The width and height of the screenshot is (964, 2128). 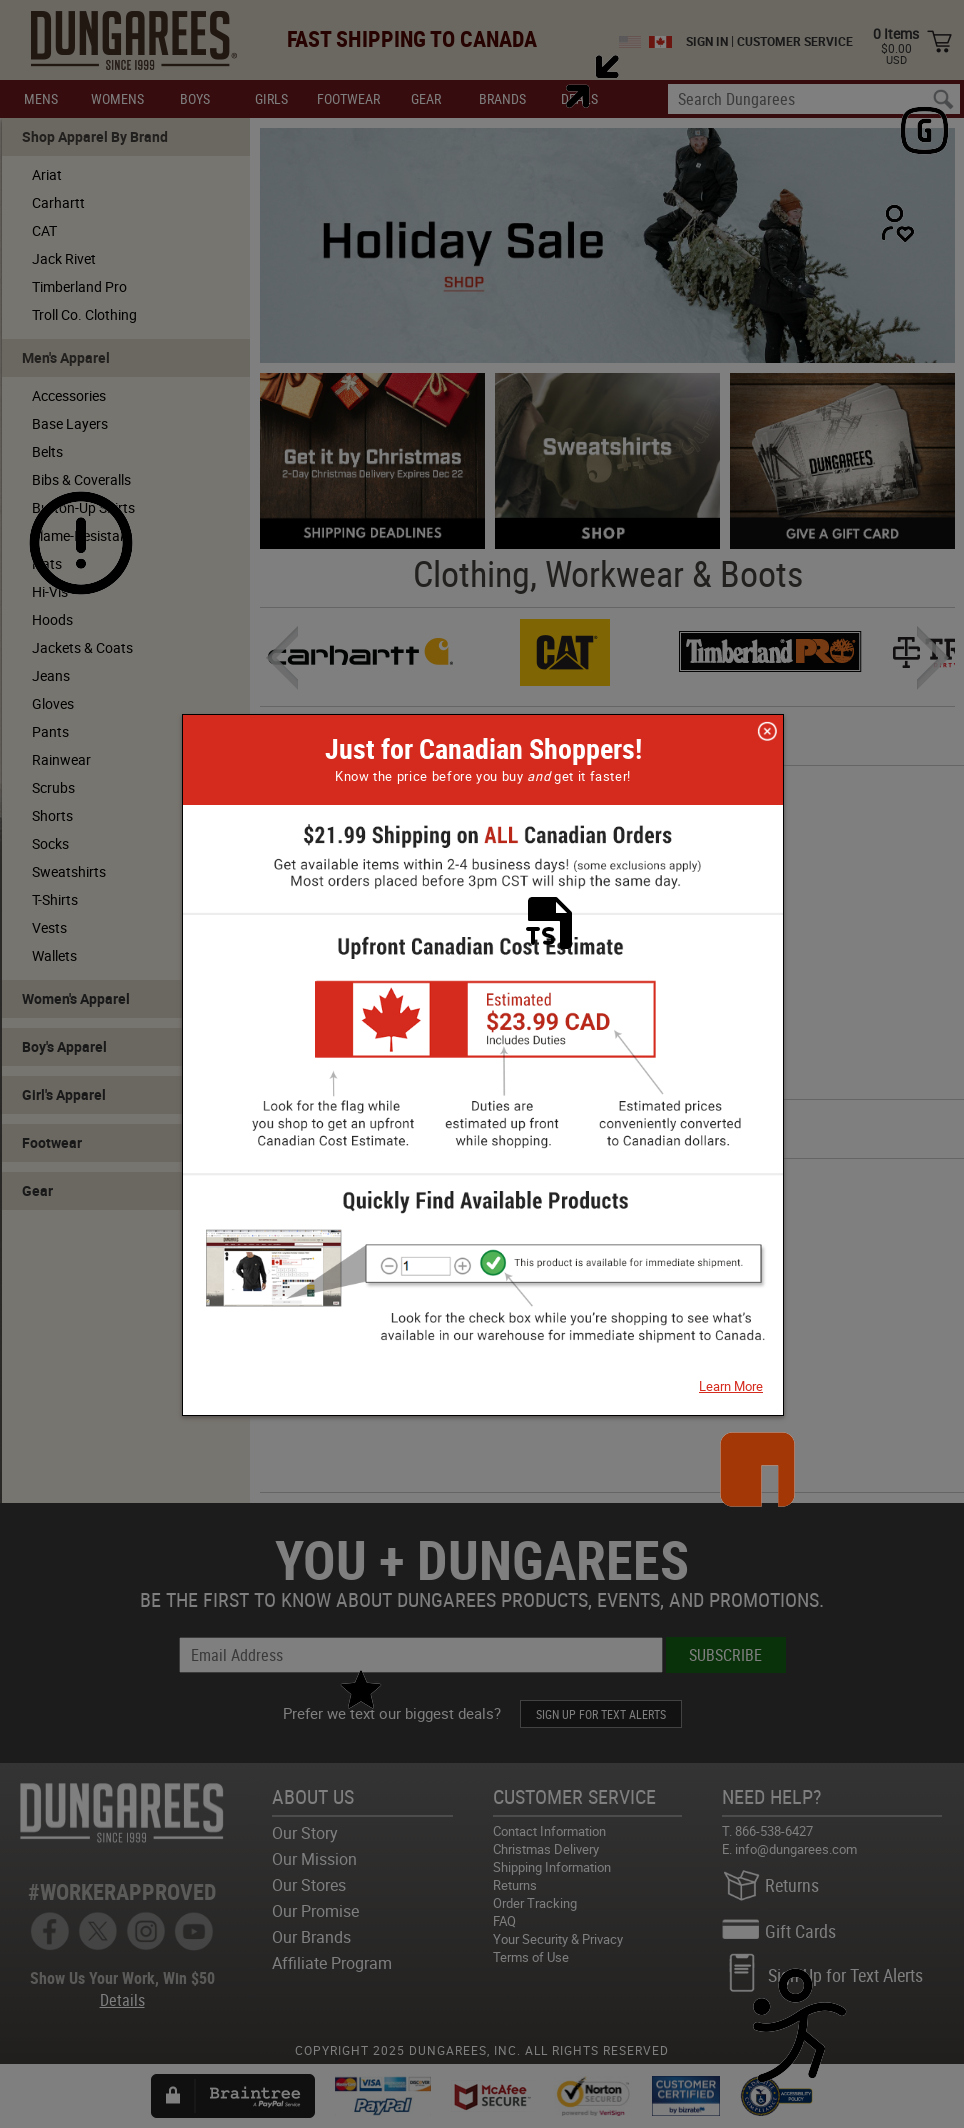 What do you see at coordinates (550, 923) in the screenshot?
I see `typescript file indicator` at bounding box center [550, 923].